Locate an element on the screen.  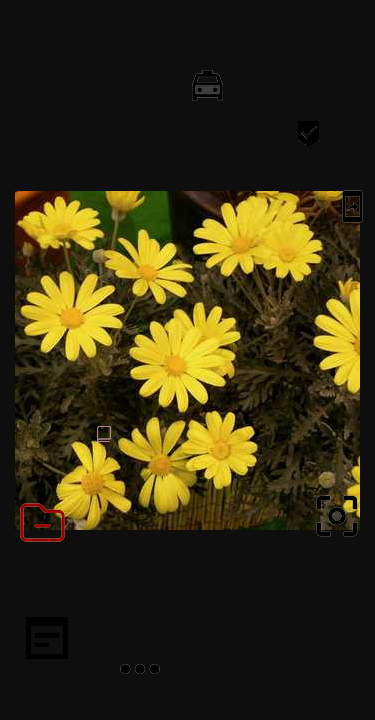
open rich text editor is located at coordinates (47, 638).